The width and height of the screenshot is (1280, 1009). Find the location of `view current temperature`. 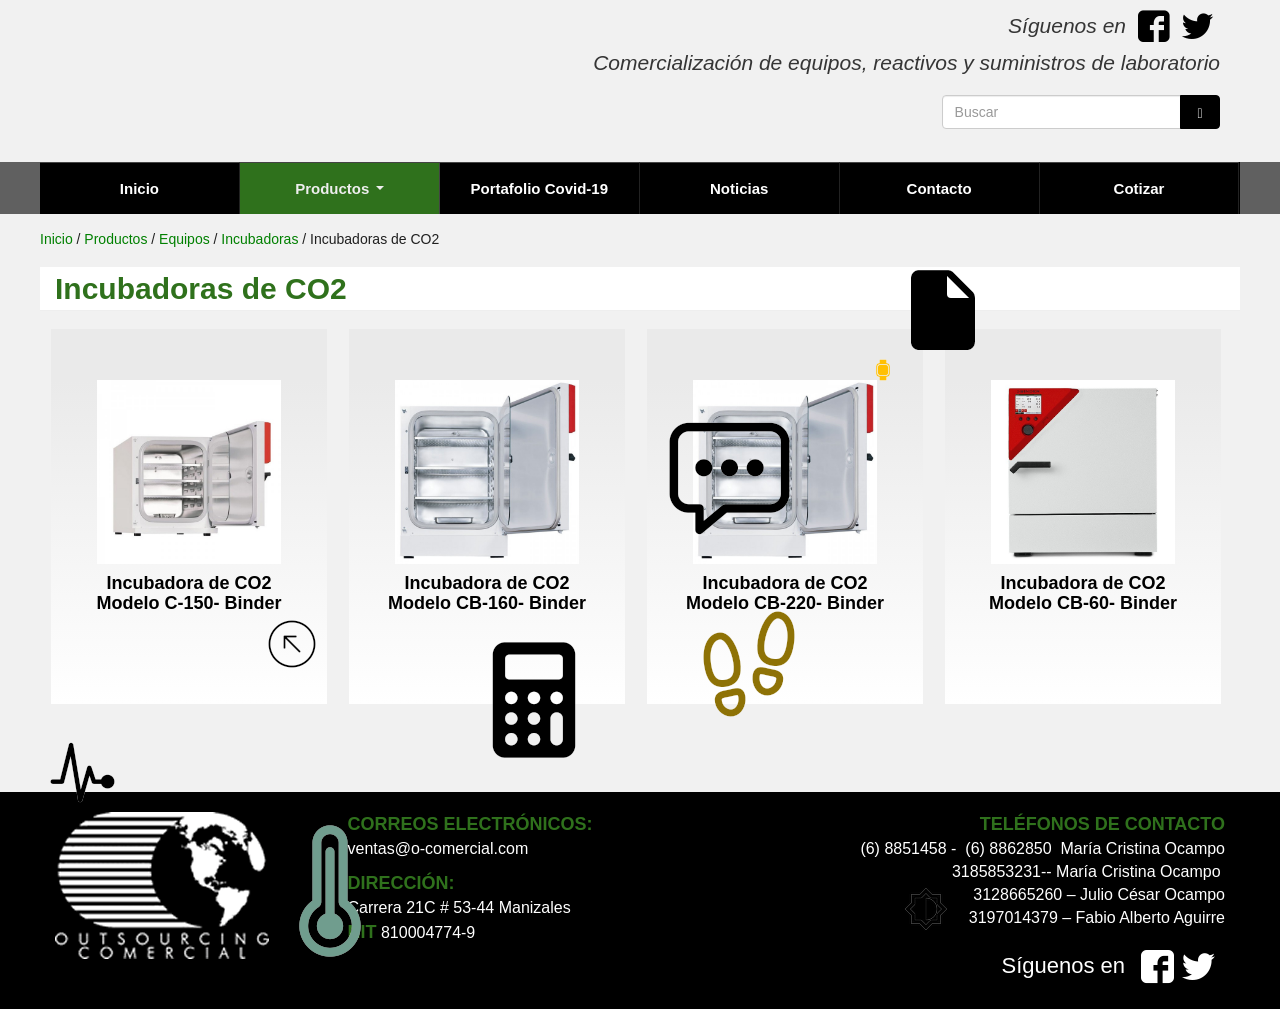

view current temperature is located at coordinates (330, 891).